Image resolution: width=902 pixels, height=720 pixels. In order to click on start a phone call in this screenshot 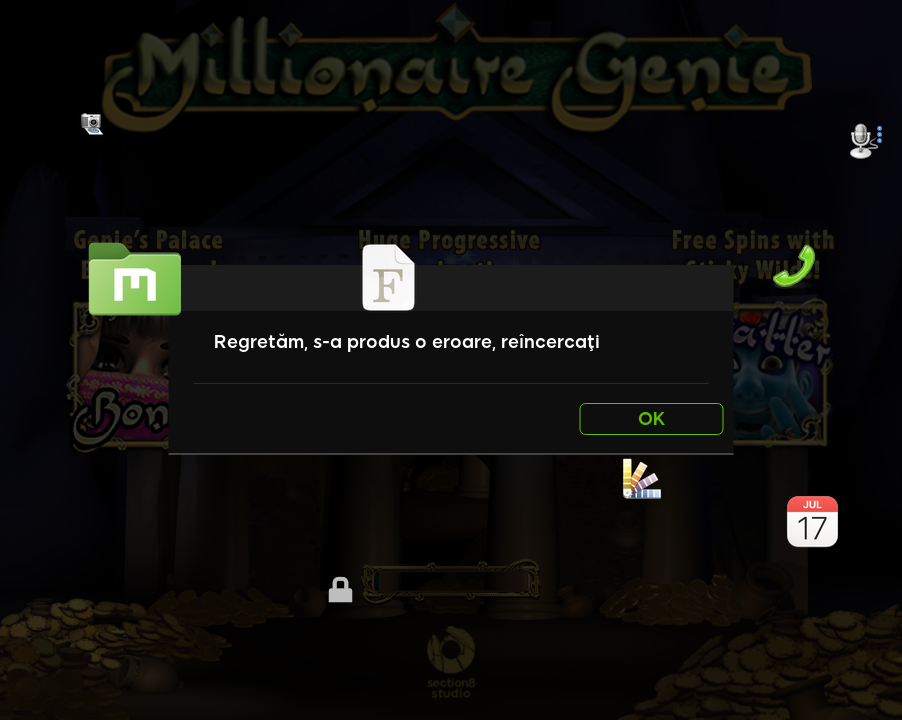, I will do `click(793, 267)`.